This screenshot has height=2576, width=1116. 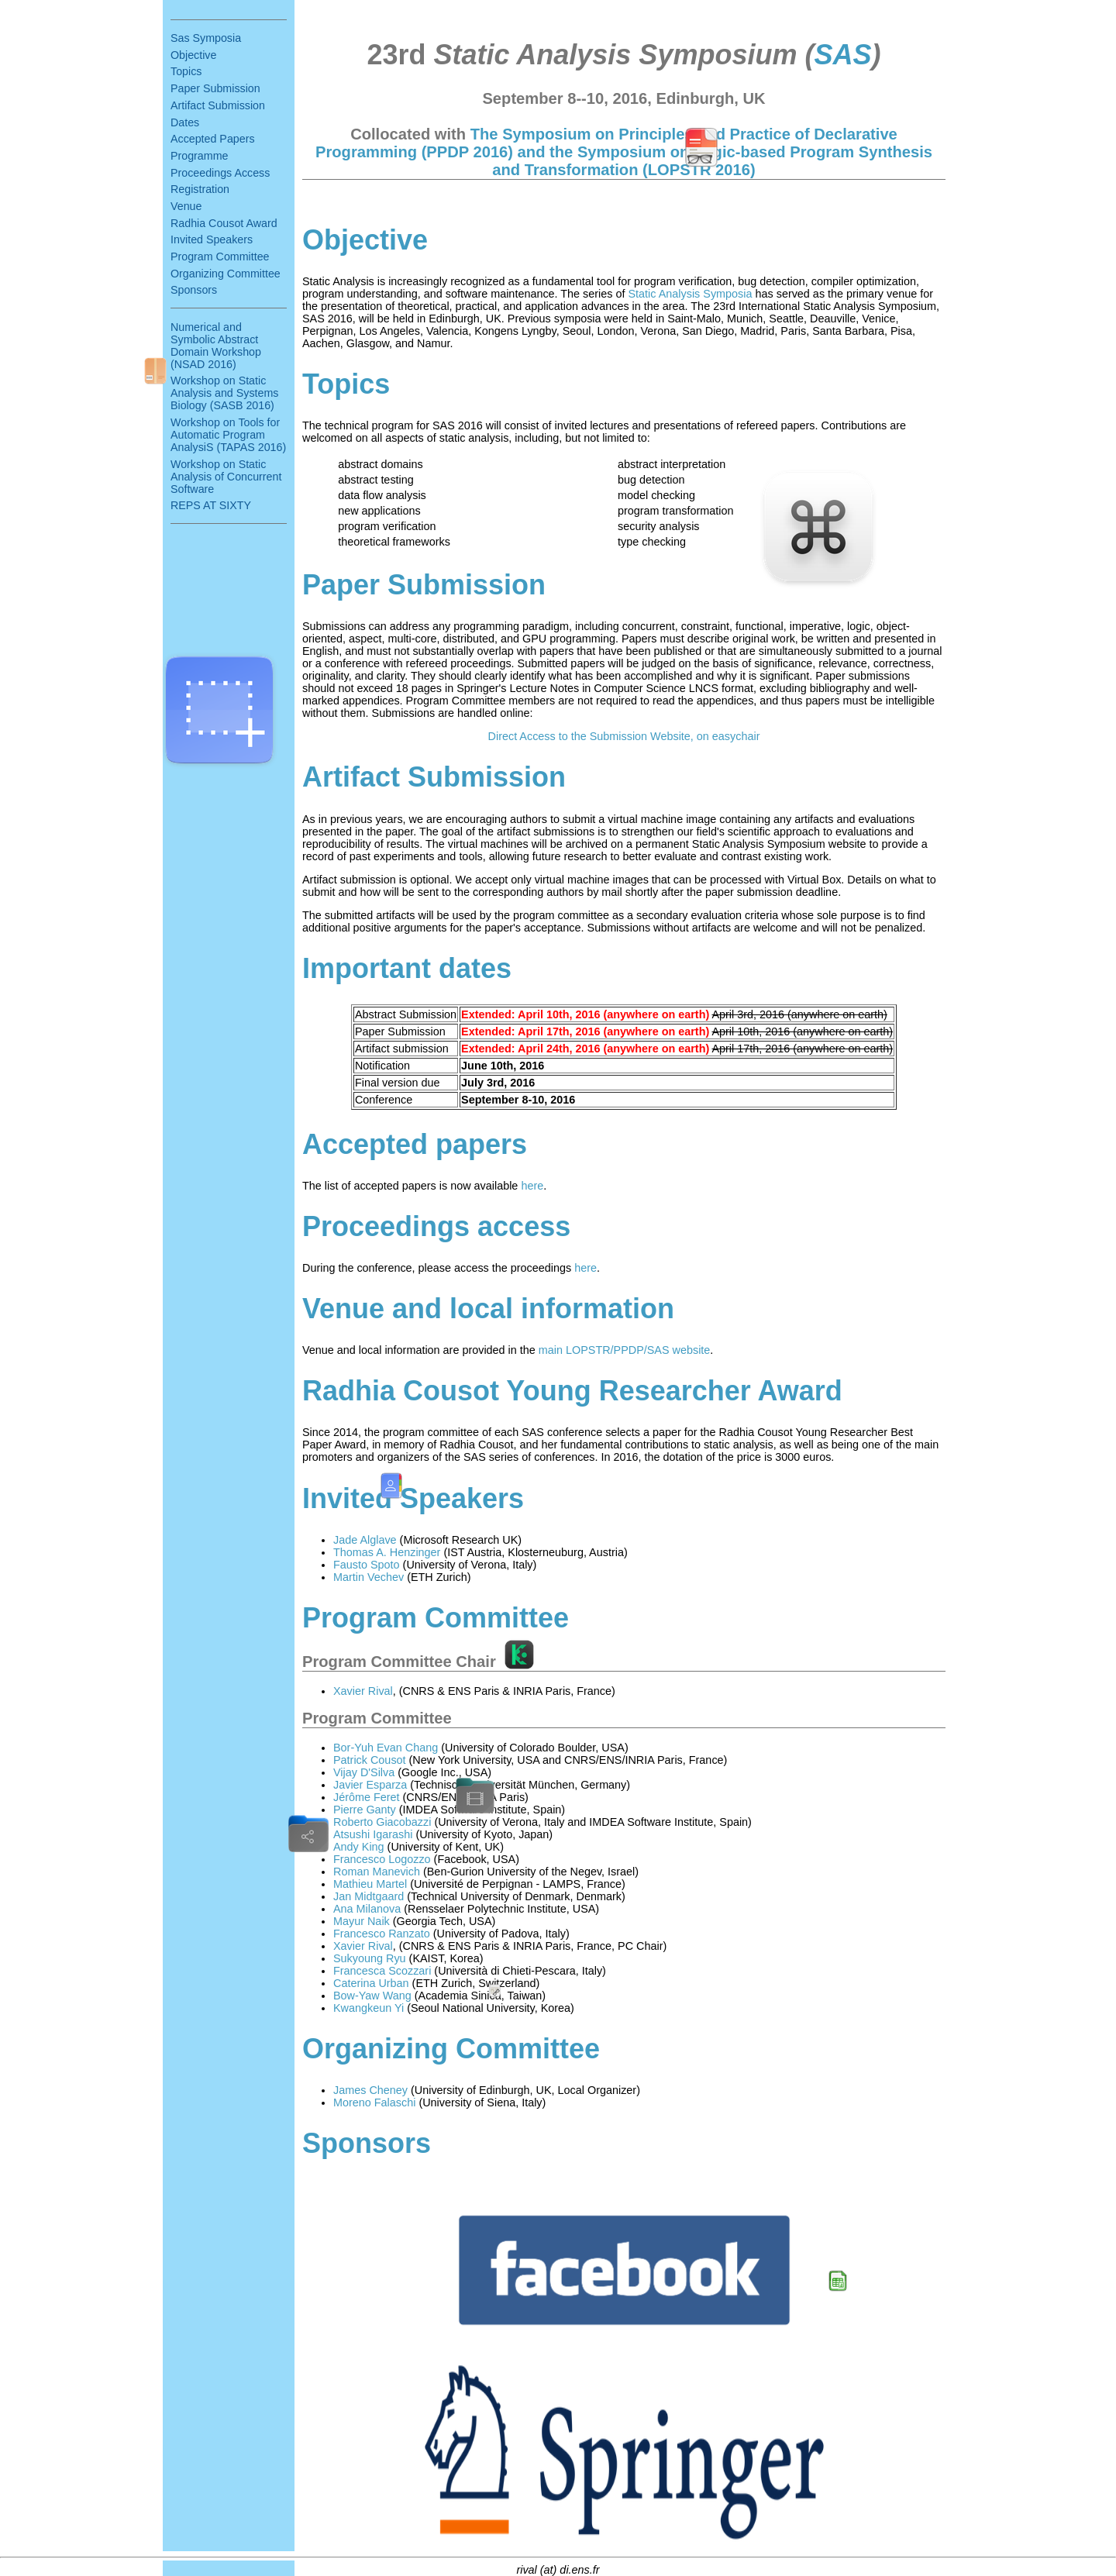 I want to click on open address book application, so click(x=391, y=1486).